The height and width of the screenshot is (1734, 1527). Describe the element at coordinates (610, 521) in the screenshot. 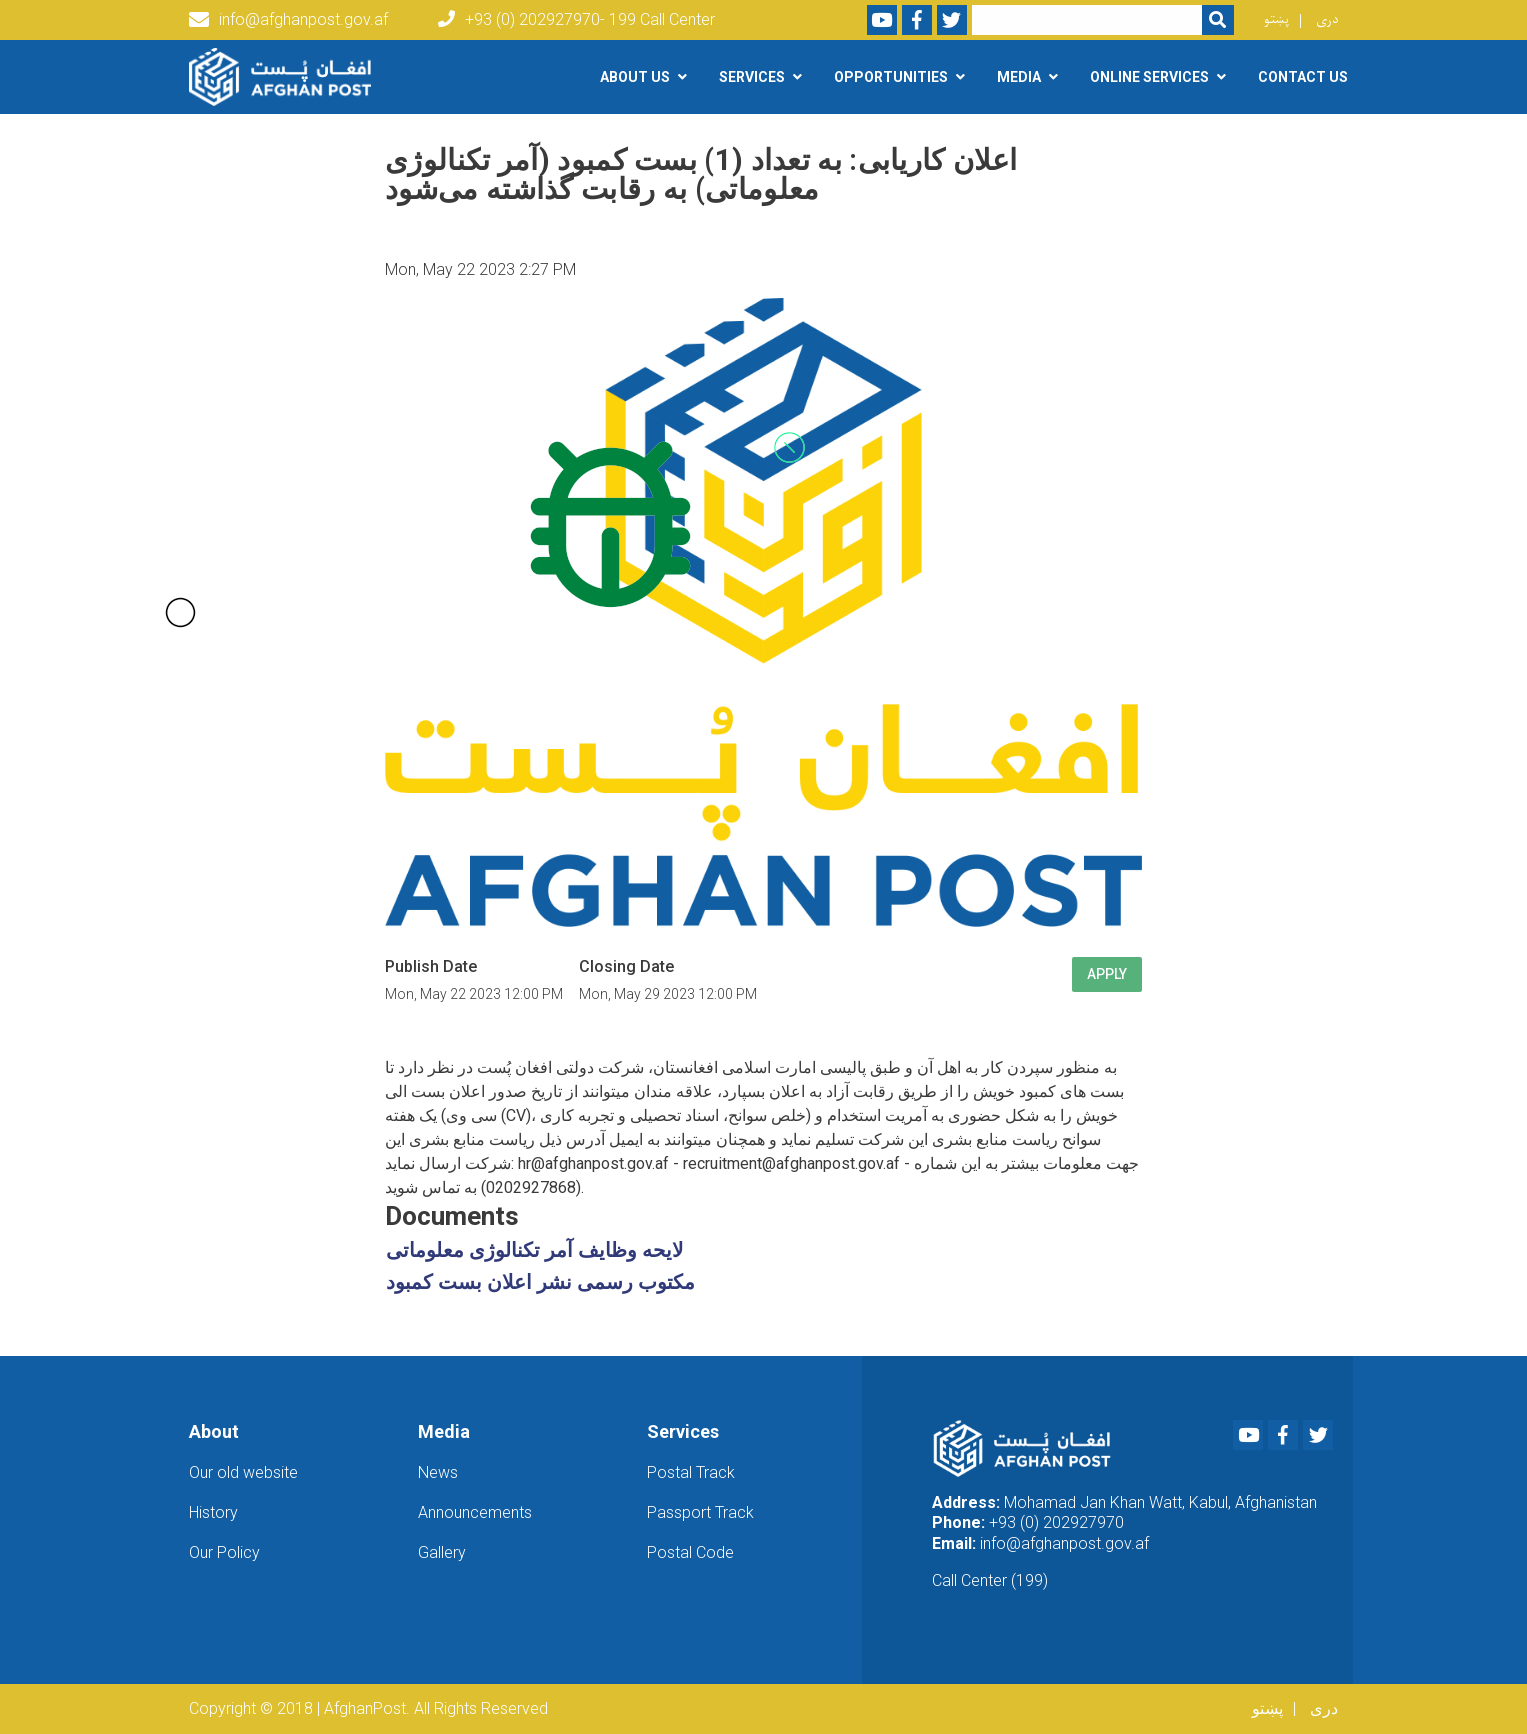

I see `report a bug or issue` at that location.